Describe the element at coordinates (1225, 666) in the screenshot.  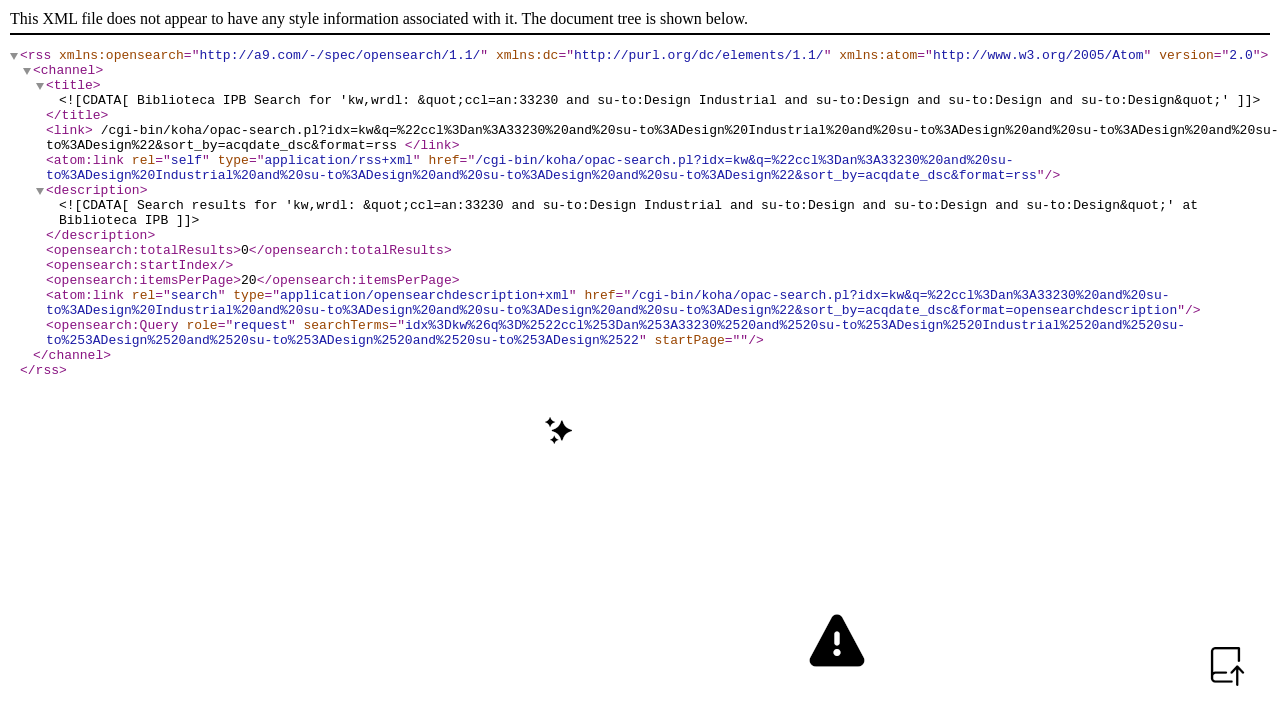
I see `push changes to a repository` at that location.